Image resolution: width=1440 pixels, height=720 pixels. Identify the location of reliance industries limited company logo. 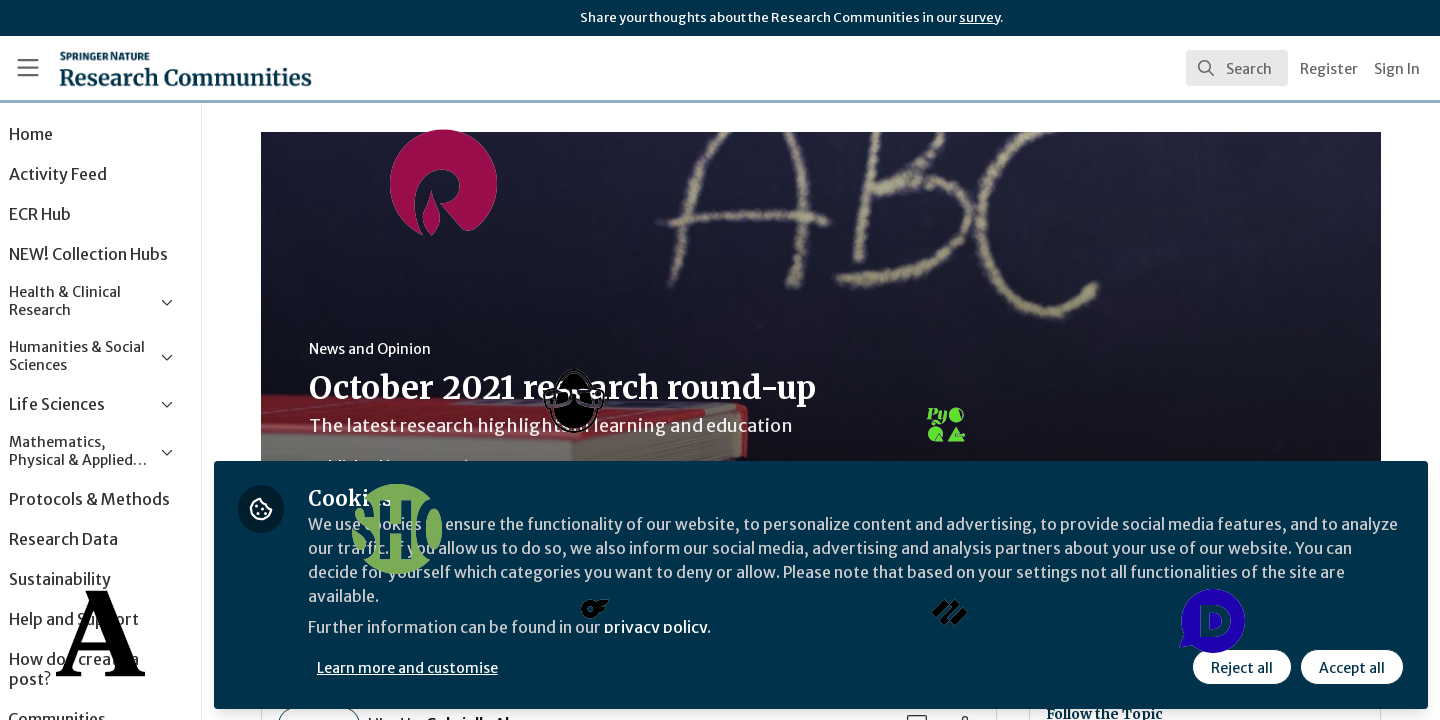
(443, 182).